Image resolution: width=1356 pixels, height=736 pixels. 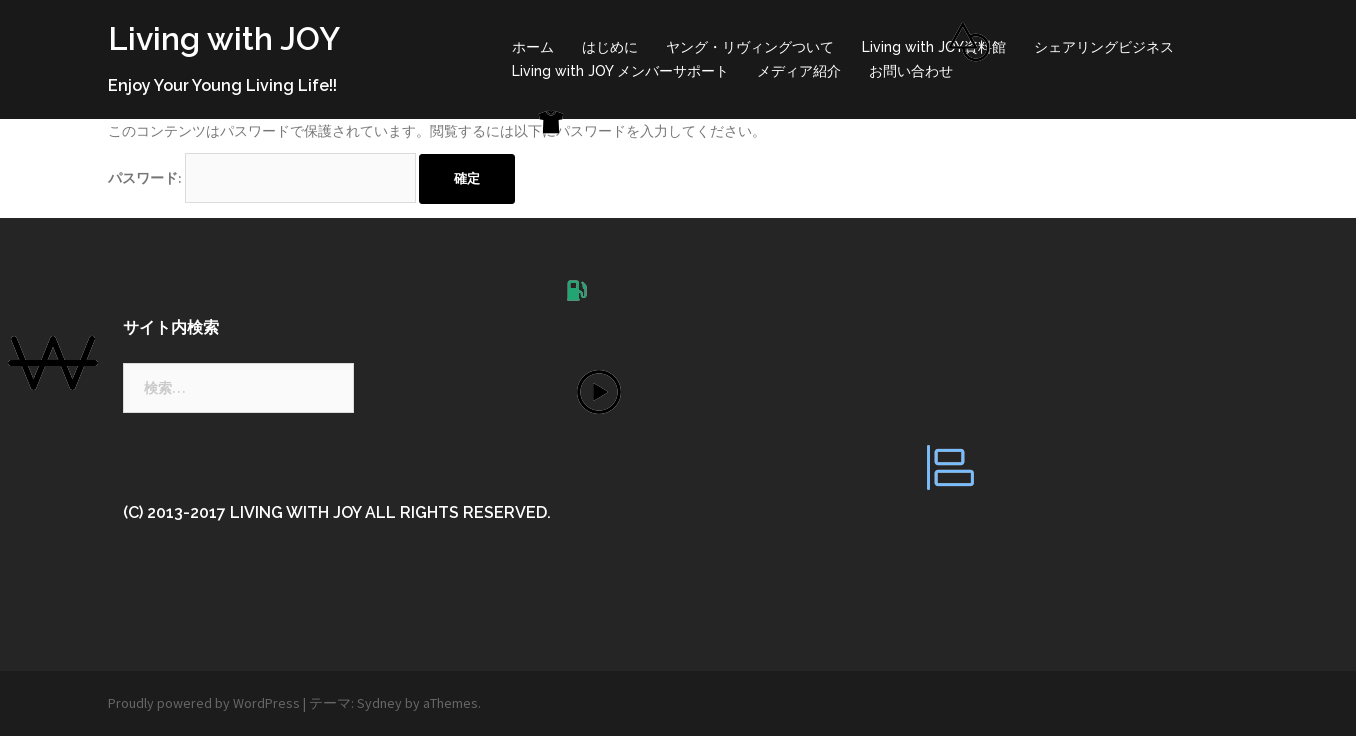 I want to click on indicates Korean won currency, so click(x=53, y=360).